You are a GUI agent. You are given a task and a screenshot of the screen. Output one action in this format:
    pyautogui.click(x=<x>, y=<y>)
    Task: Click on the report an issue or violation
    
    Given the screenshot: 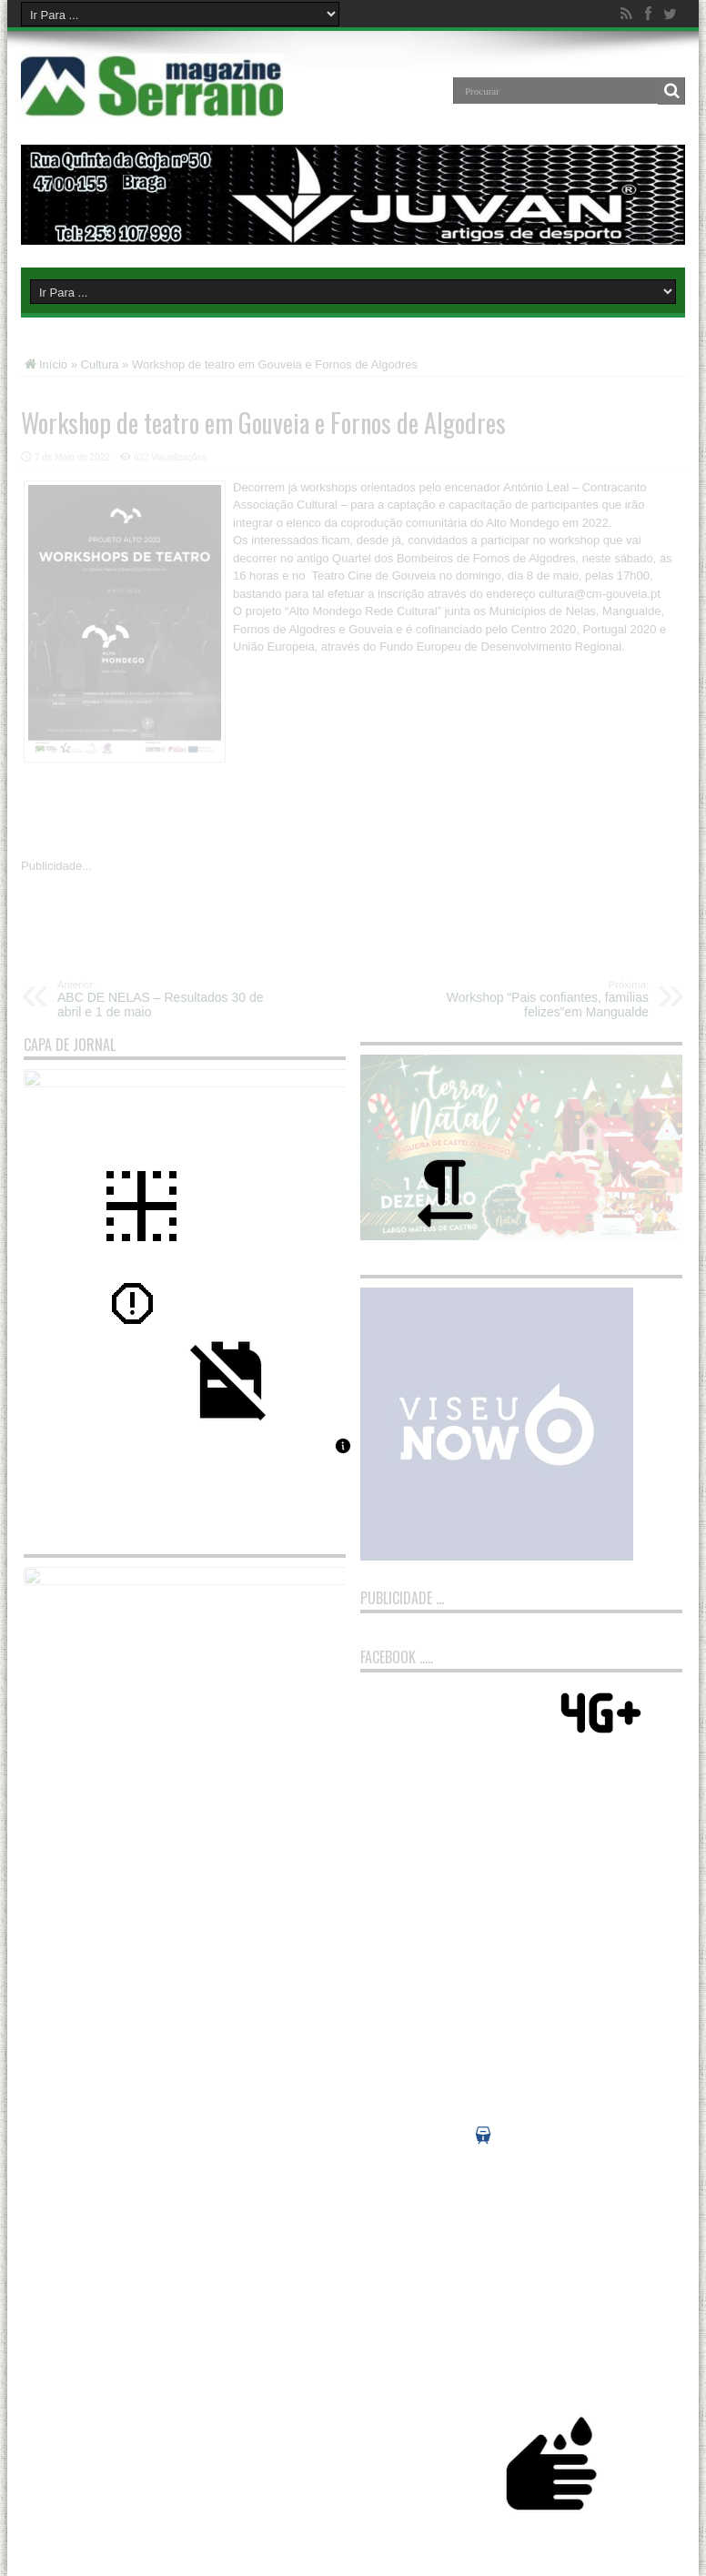 What is the action you would take?
    pyautogui.click(x=132, y=1303)
    